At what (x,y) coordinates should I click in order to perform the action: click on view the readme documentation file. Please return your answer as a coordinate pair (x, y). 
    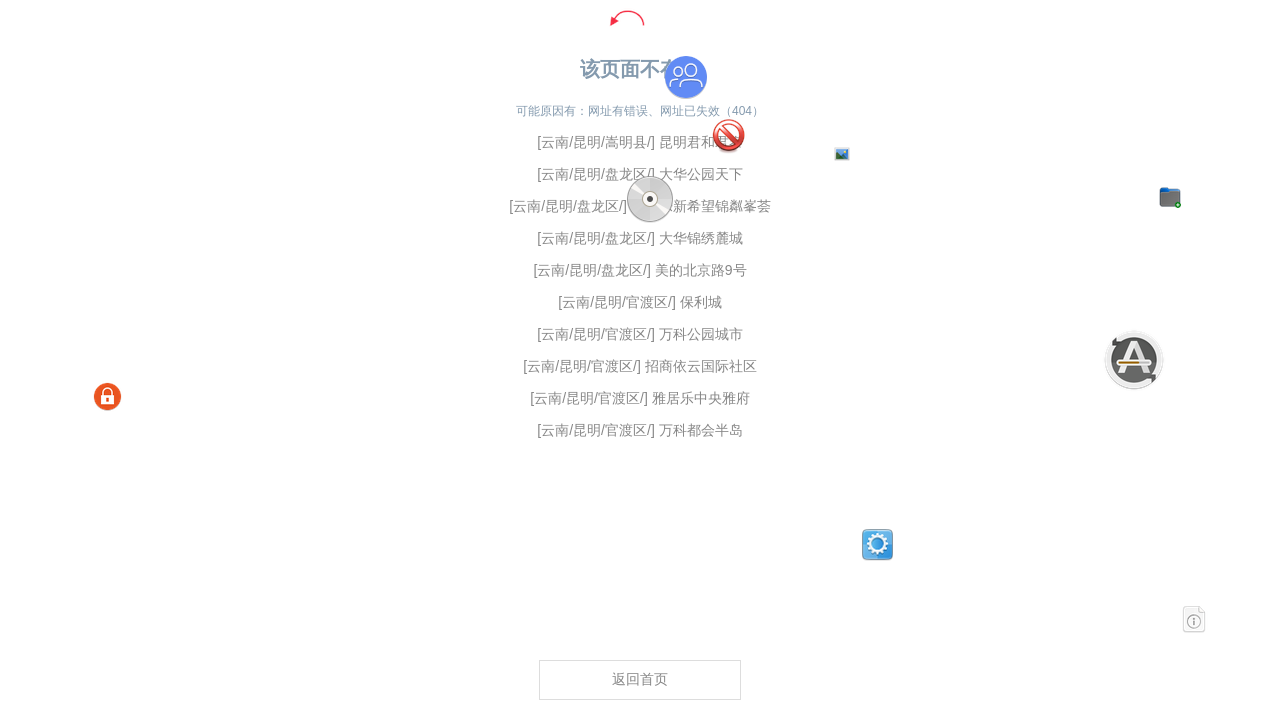
    Looking at the image, I should click on (1194, 619).